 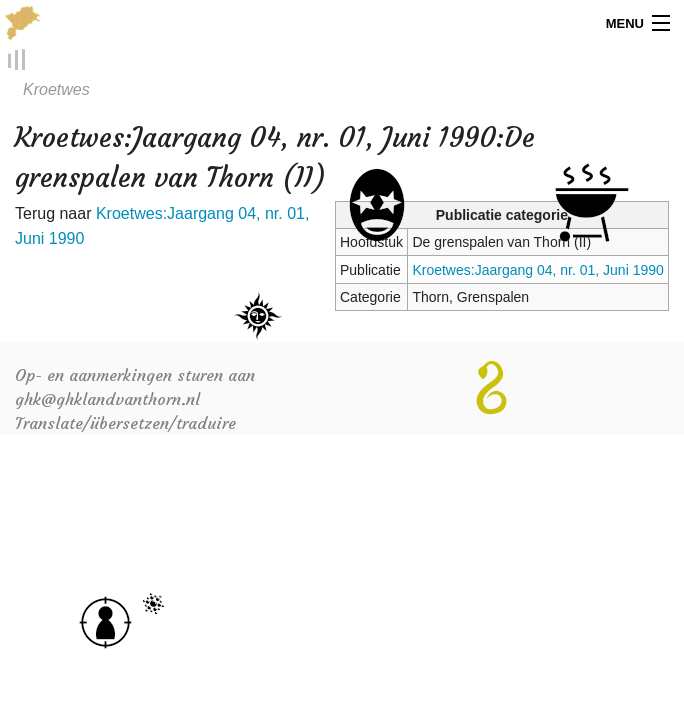 I want to click on target or focus on a specific user, so click(x=105, y=622).